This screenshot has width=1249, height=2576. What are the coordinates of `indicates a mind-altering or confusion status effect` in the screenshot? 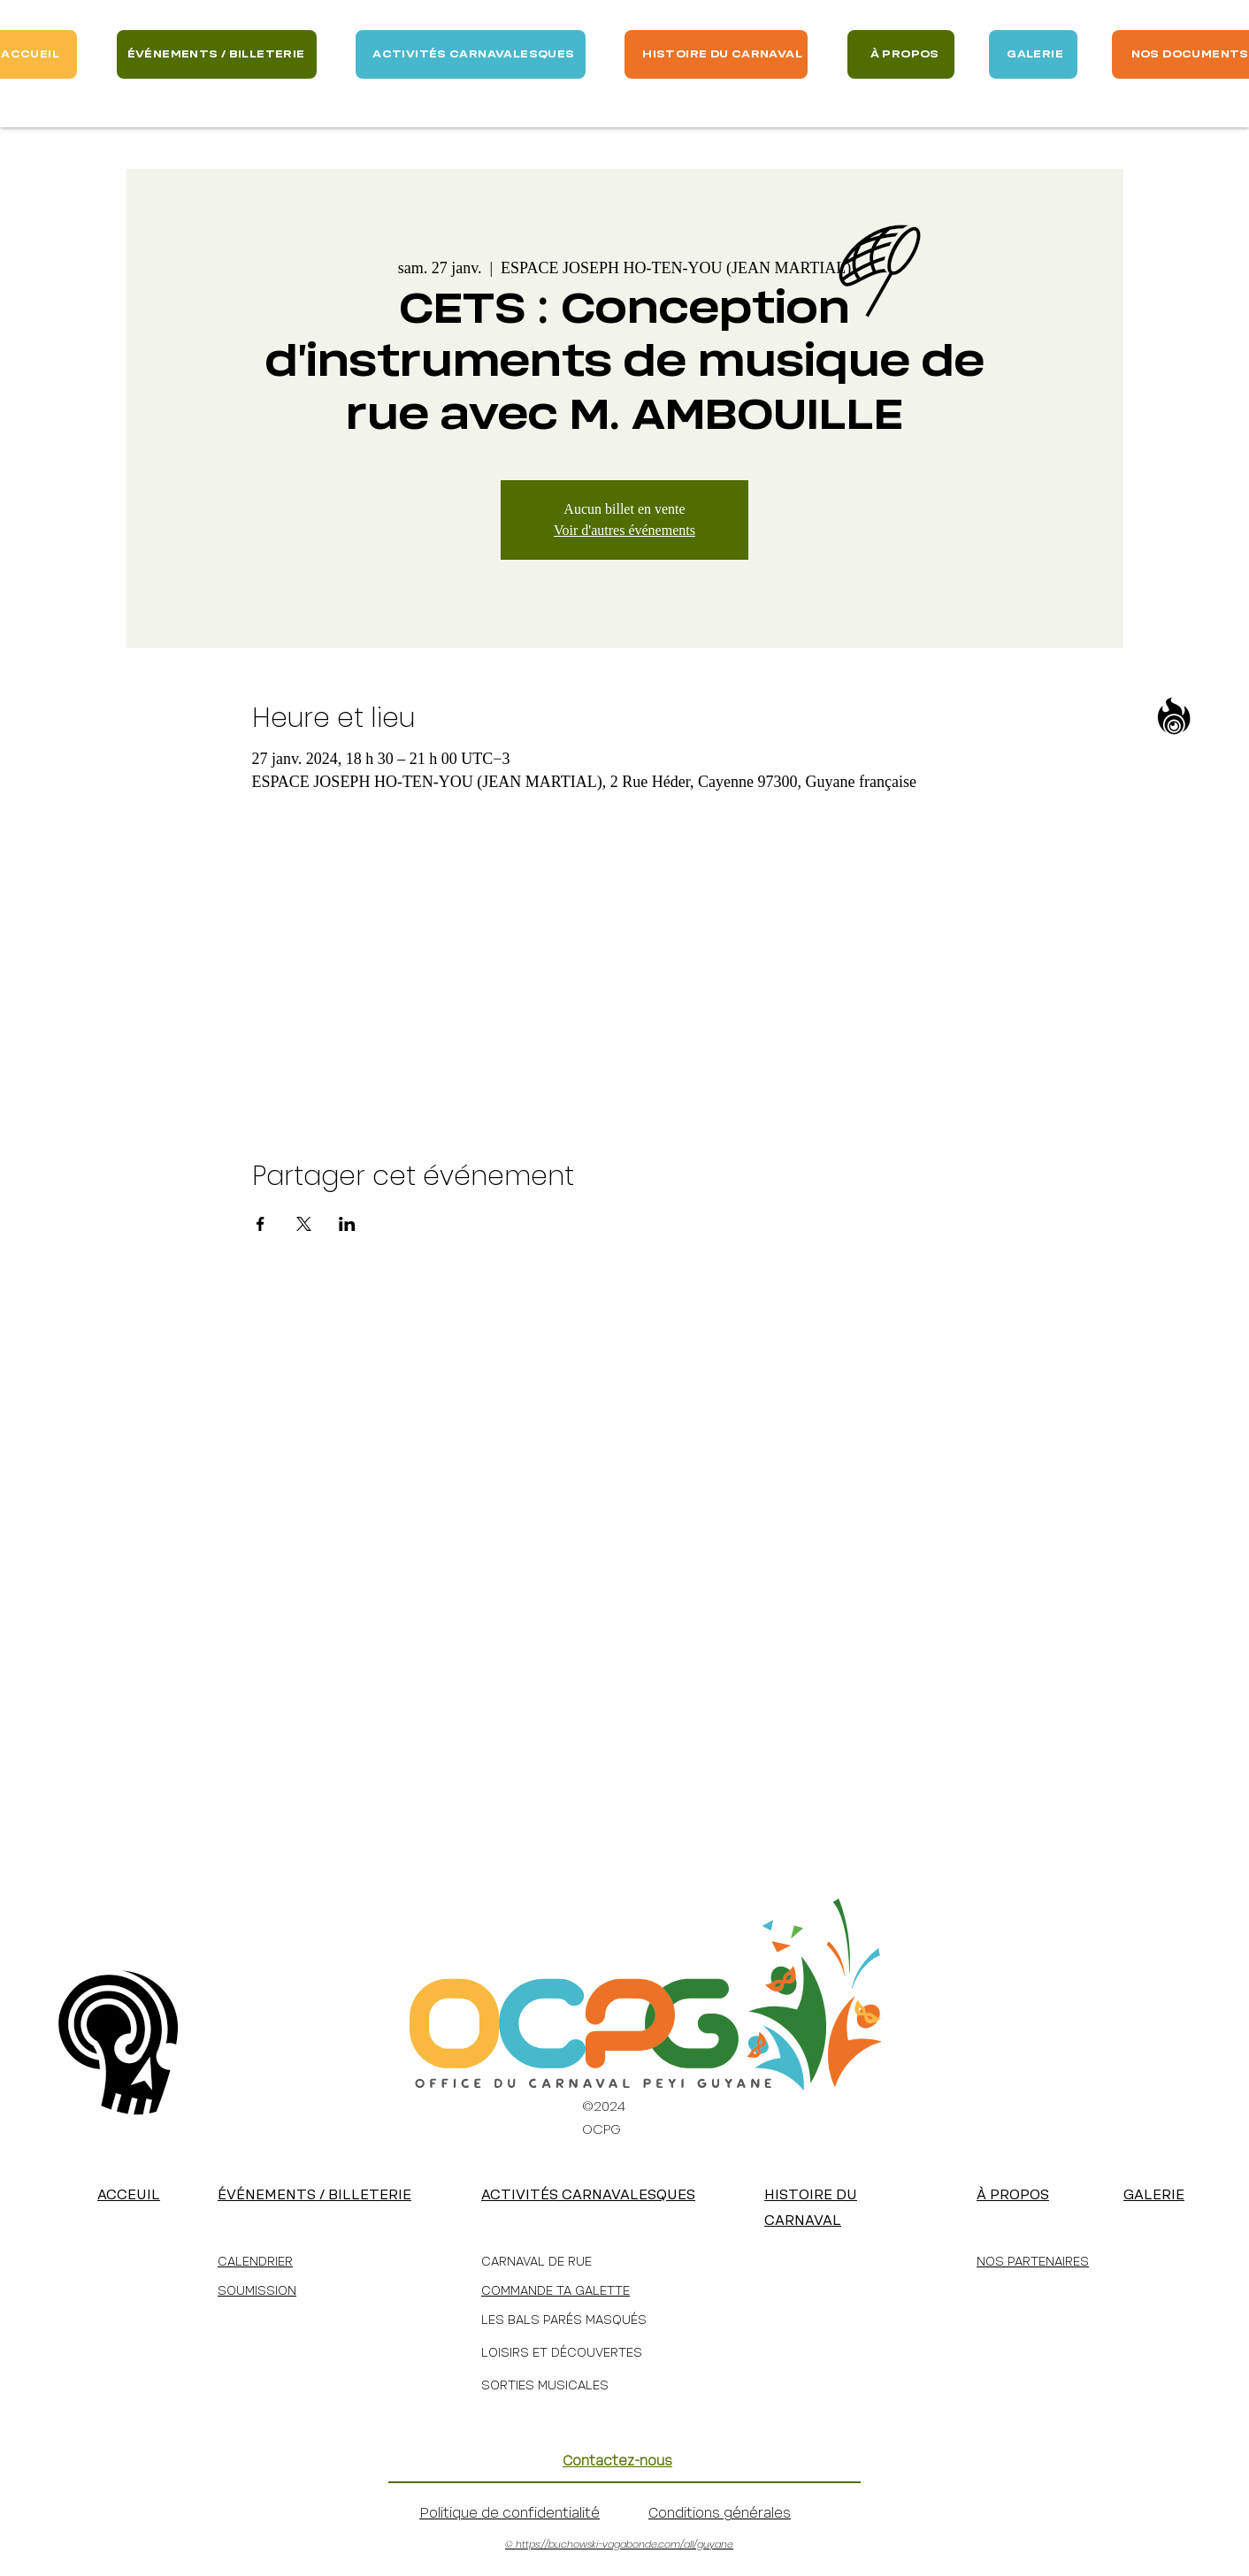 It's located at (120, 2043).